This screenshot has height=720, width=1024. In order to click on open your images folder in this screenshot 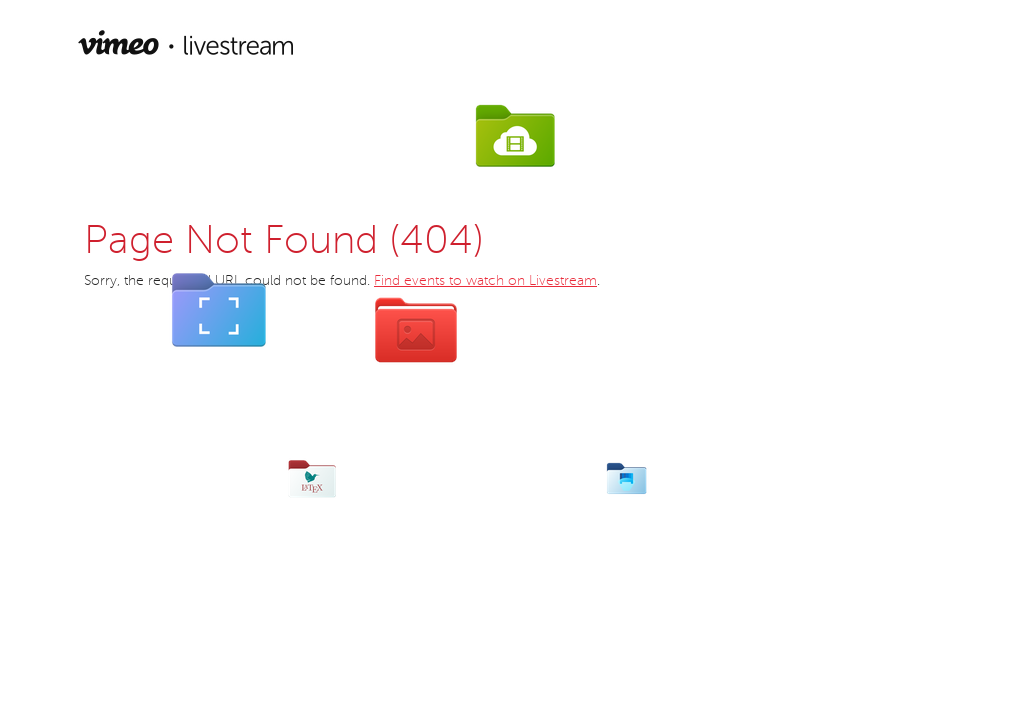, I will do `click(416, 330)`.